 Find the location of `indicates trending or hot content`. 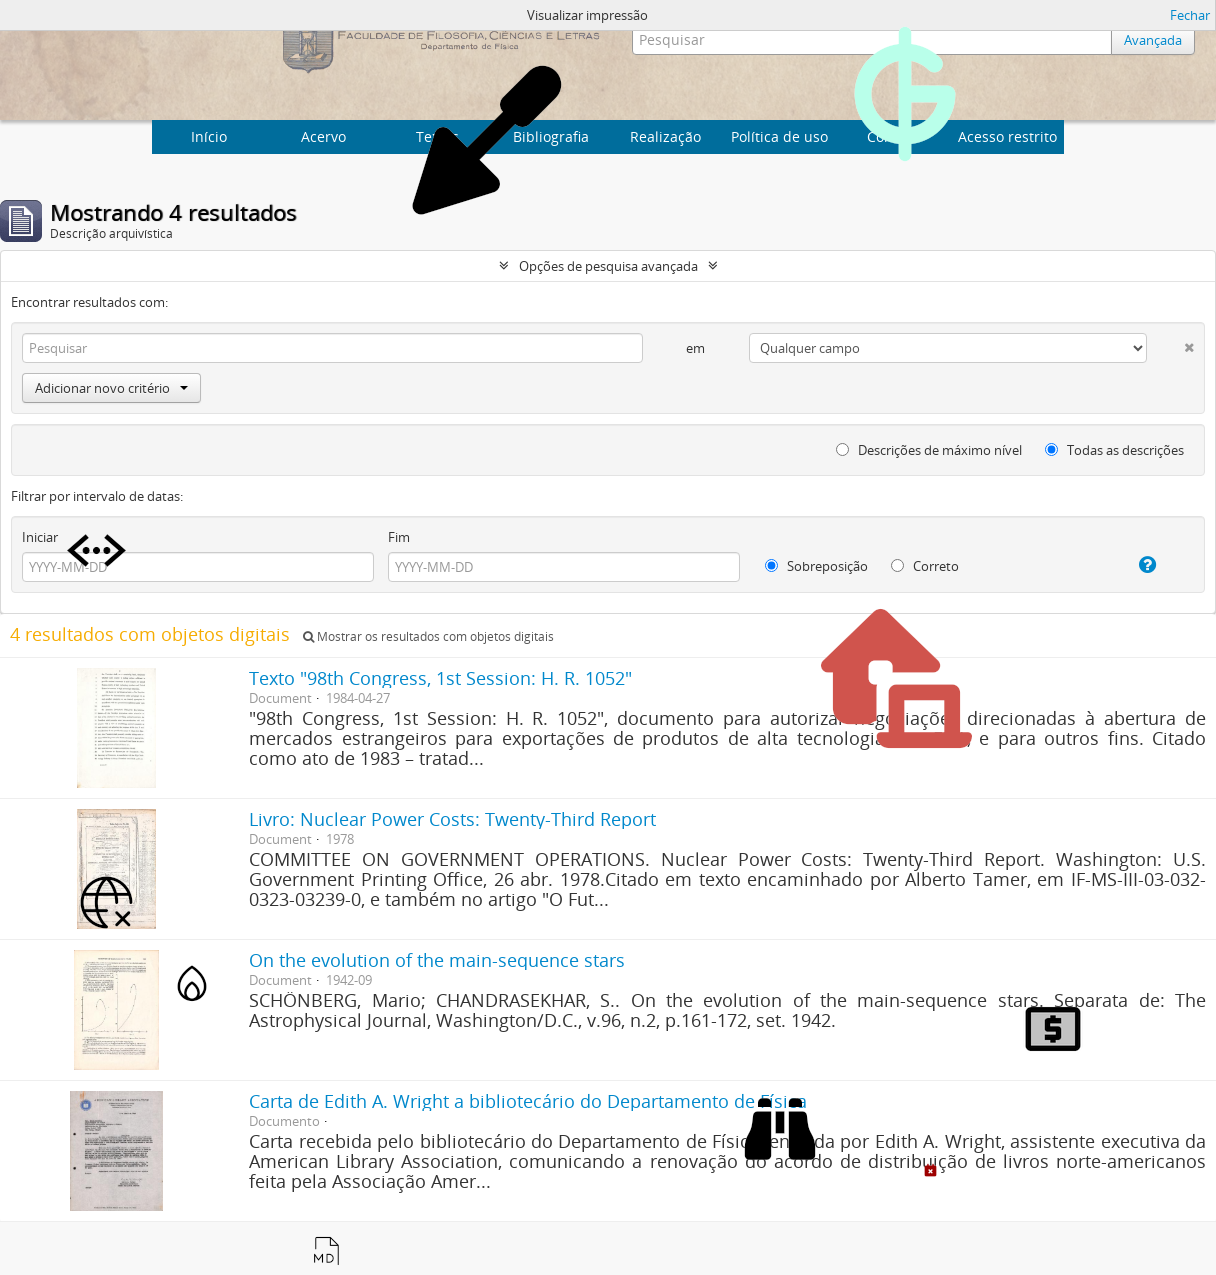

indicates trending or hot content is located at coordinates (192, 984).